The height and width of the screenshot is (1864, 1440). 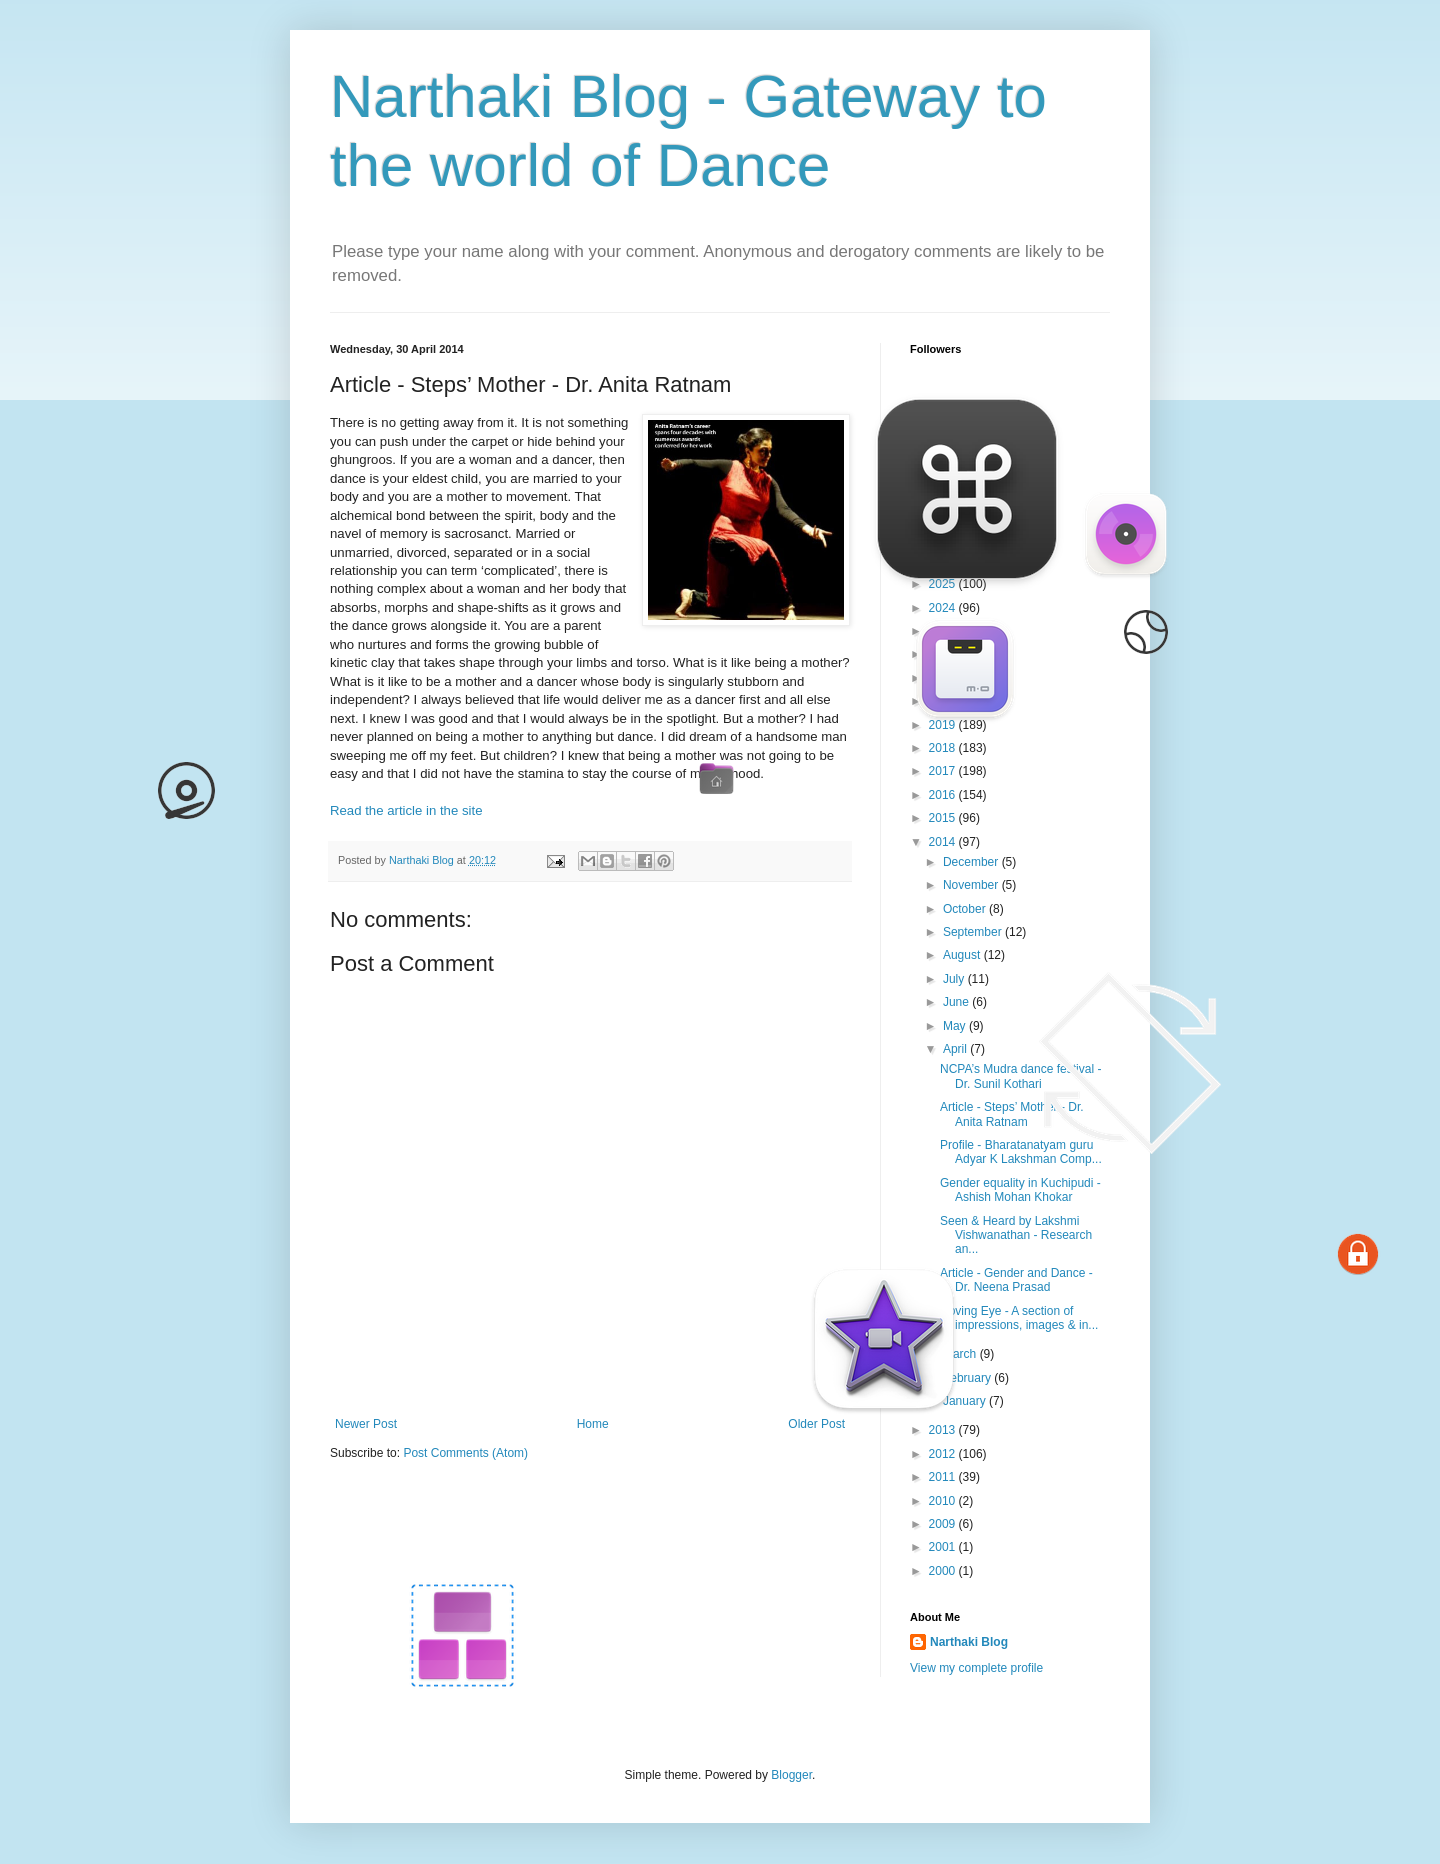 I want to click on indicates a file or folder is read-only, so click(x=1358, y=1254).